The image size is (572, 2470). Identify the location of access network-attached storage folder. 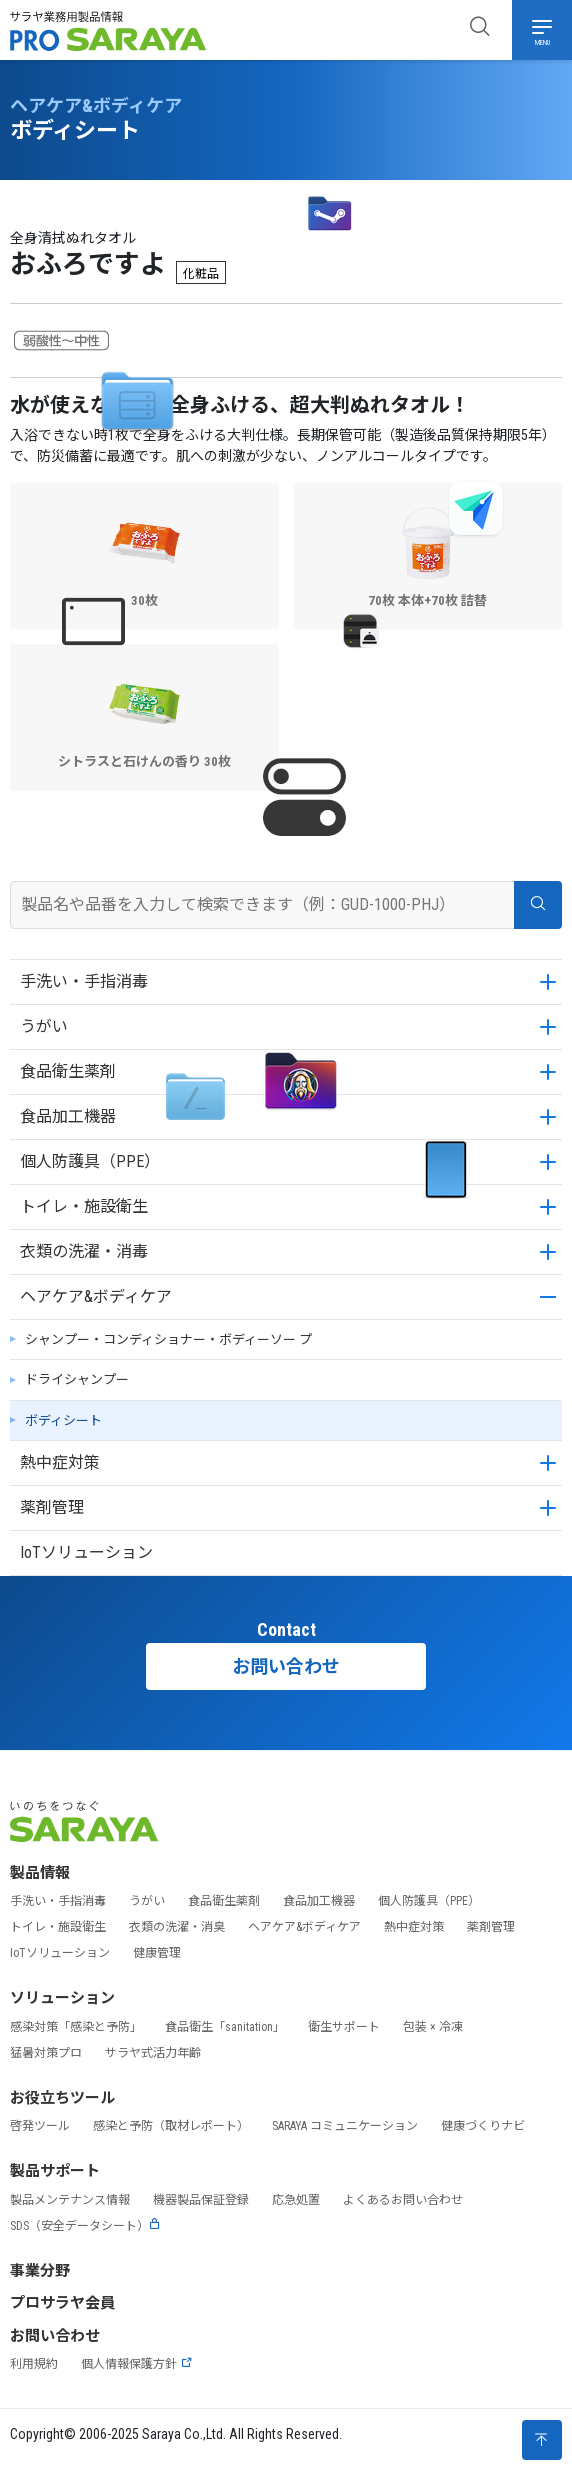
(137, 400).